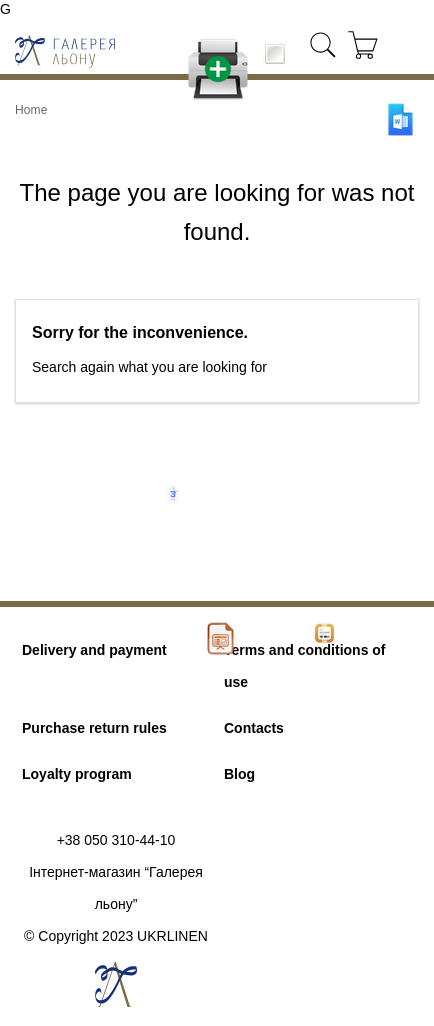  I want to click on a CSS stylesheet file, so click(173, 494).